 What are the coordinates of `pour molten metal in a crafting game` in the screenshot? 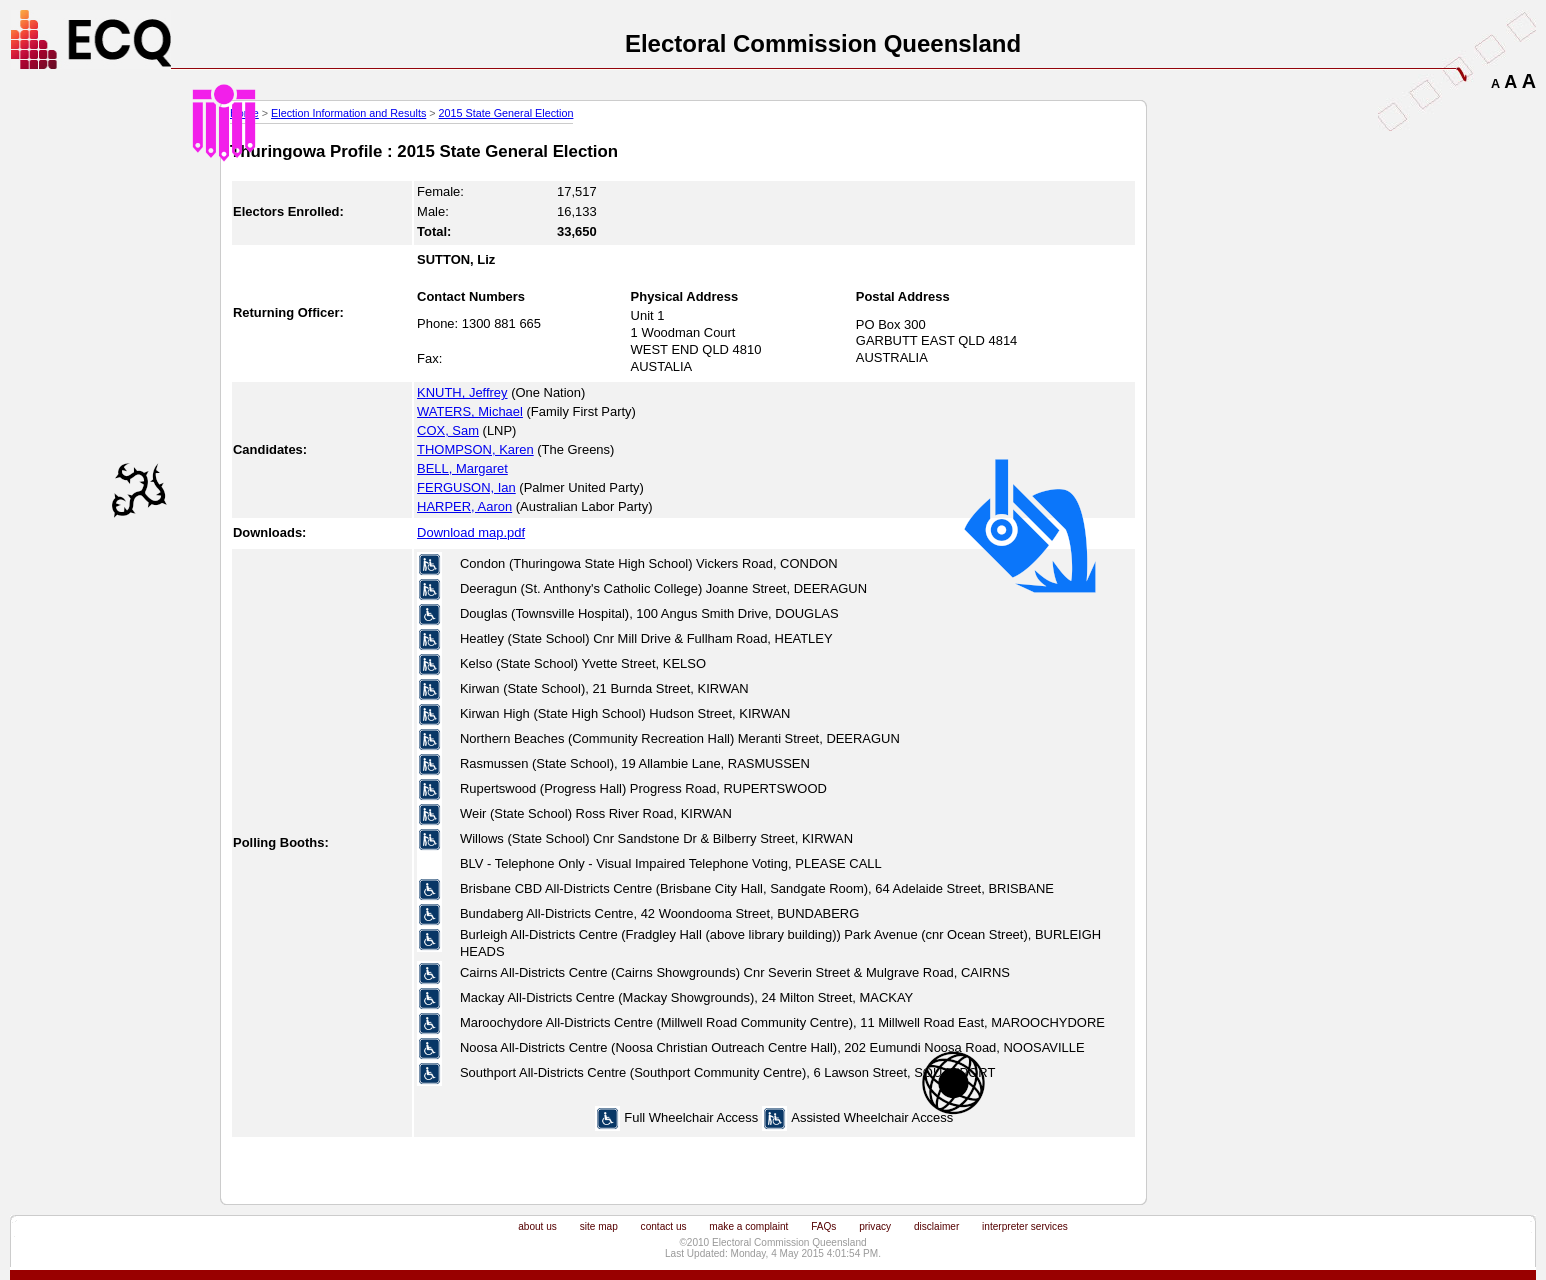 It's located at (1028, 525).